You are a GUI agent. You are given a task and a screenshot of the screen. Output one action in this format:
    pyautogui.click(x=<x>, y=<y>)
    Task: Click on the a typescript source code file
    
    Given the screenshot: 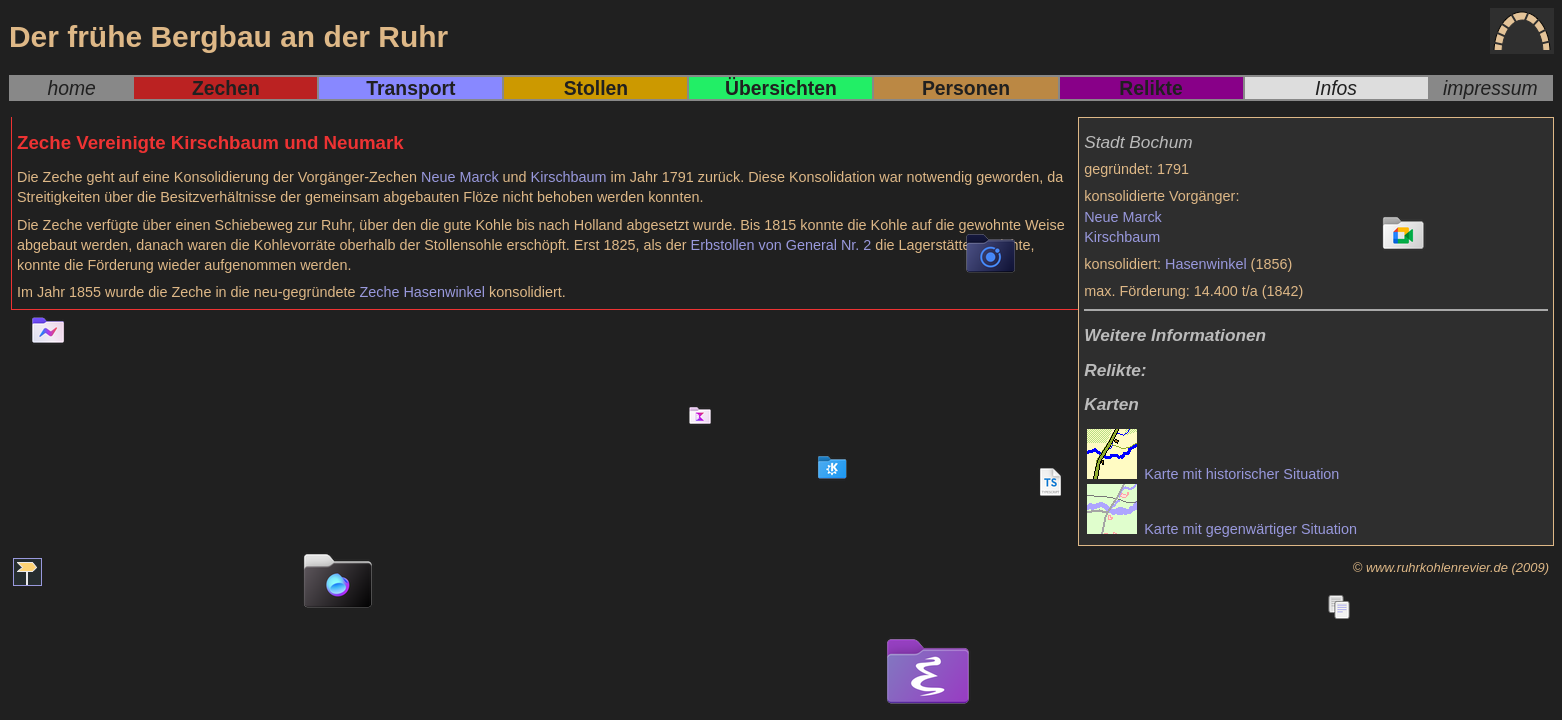 What is the action you would take?
    pyautogui.click(x=1050, y=482)
    